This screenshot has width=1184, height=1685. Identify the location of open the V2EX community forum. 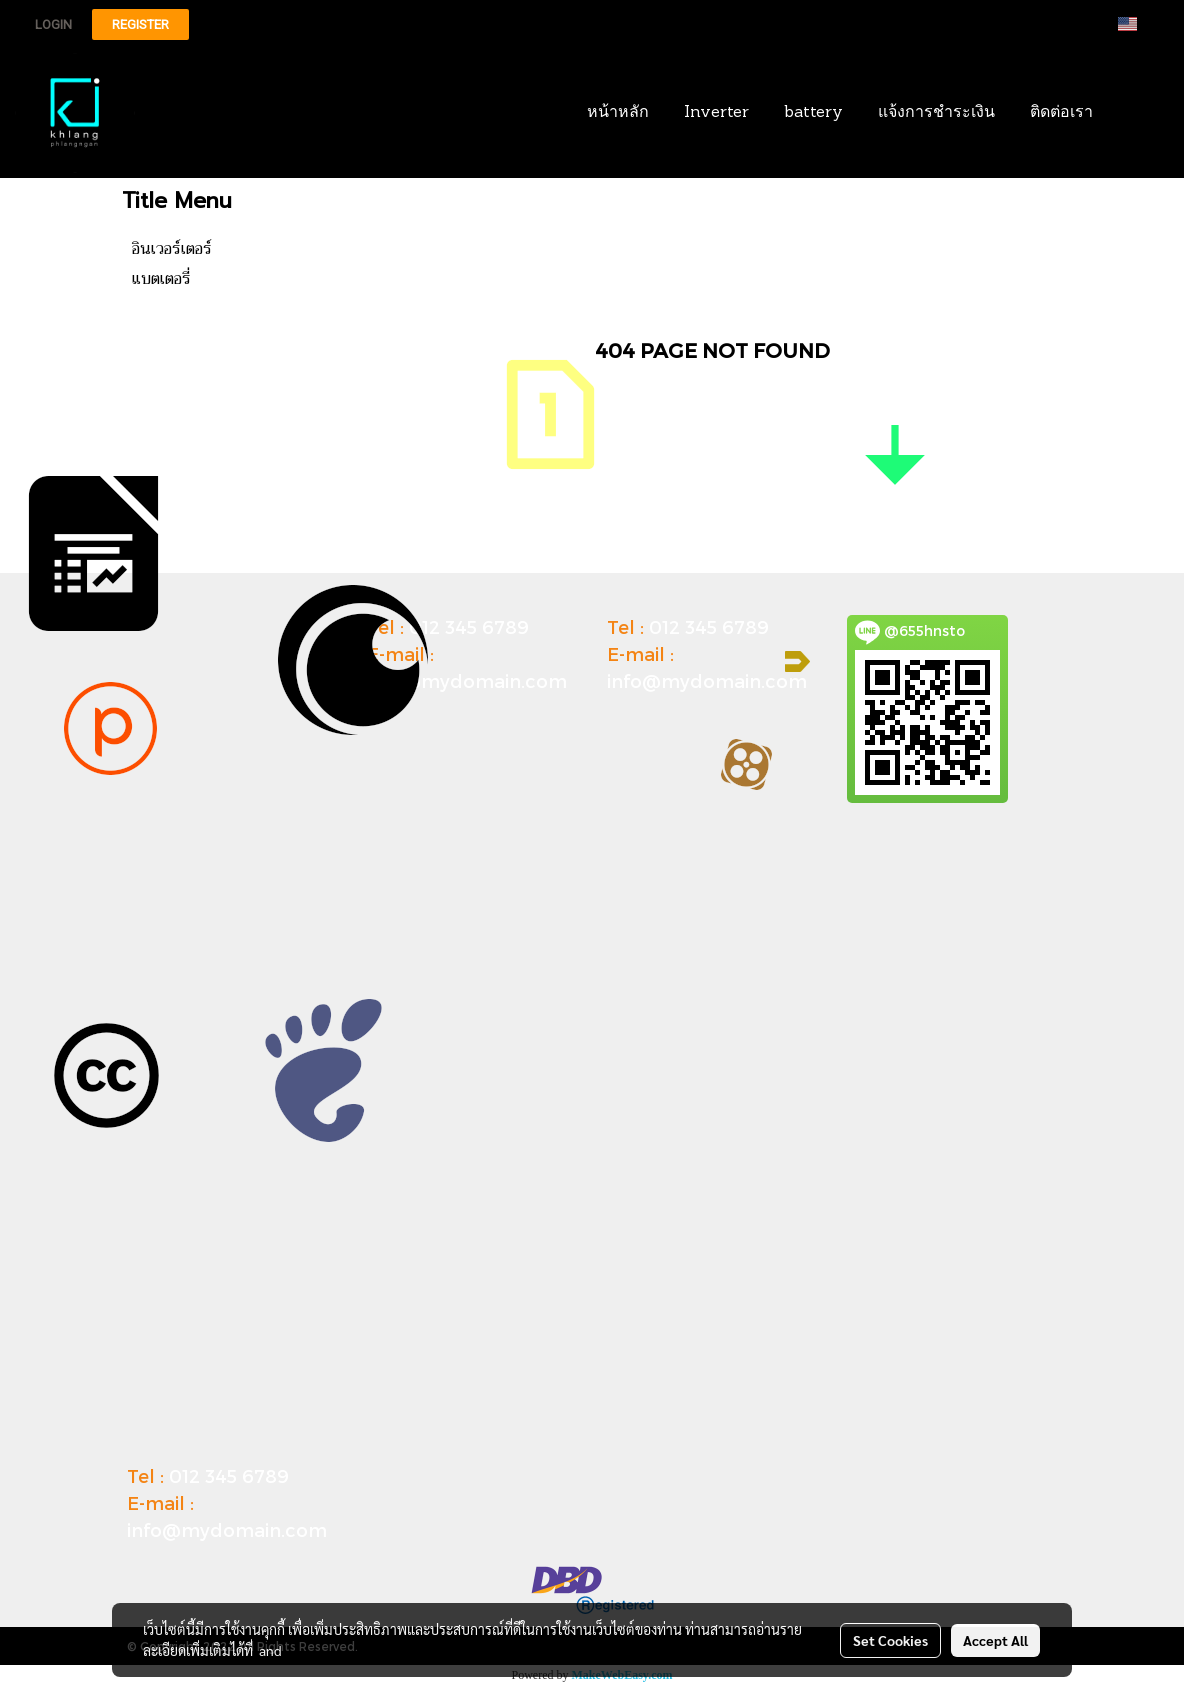
(797, 661).